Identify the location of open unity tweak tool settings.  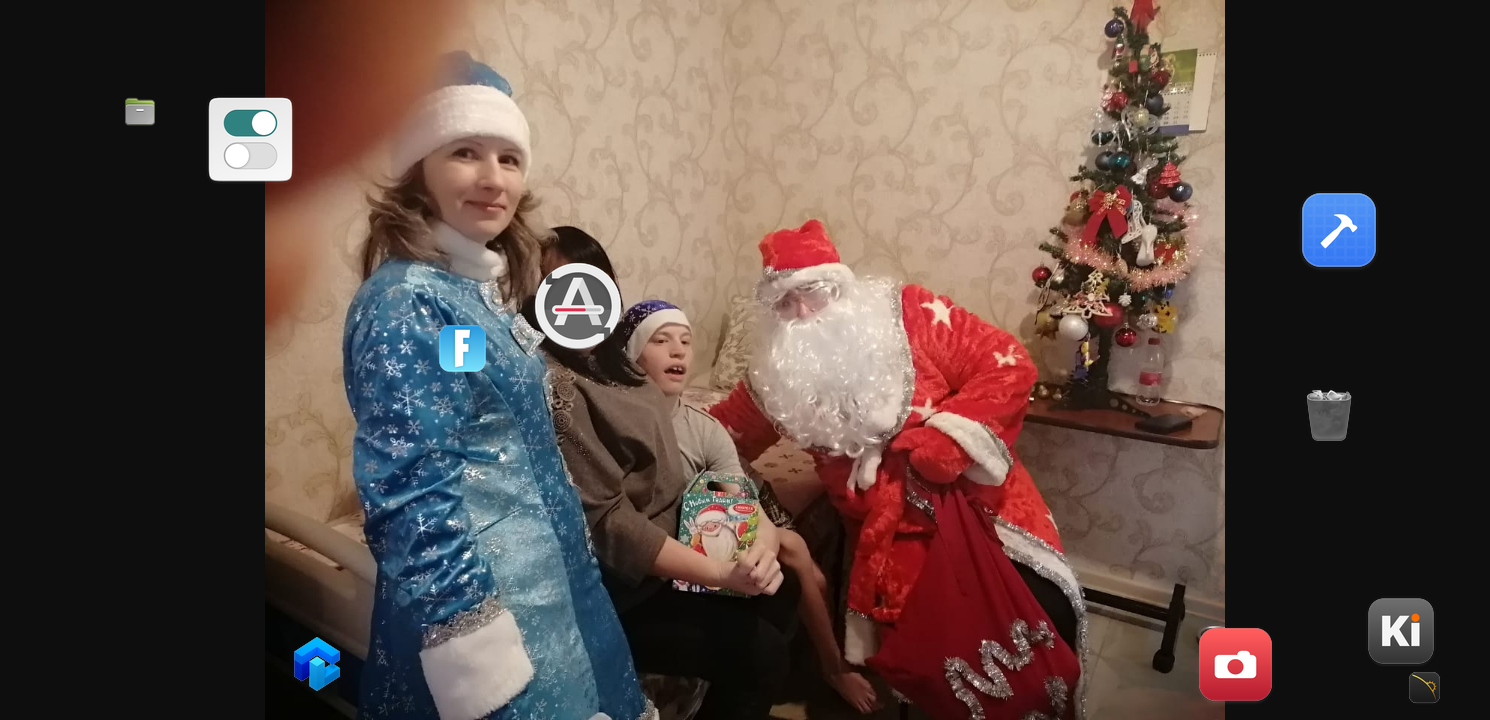
(250, 139).